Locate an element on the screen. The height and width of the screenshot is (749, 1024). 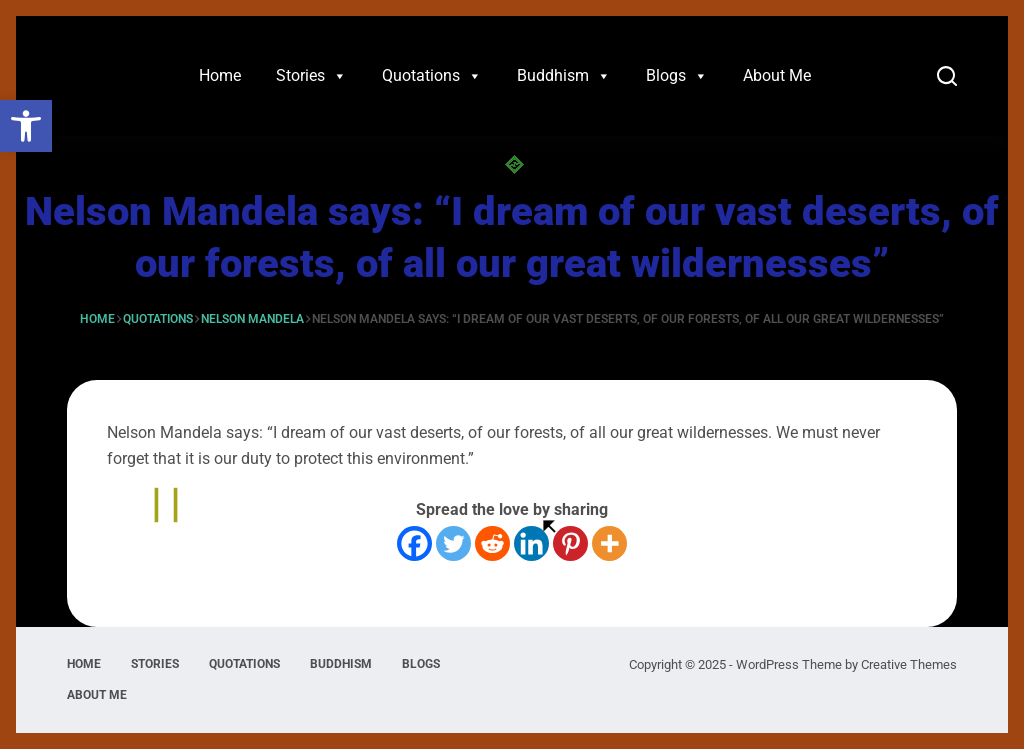
pause media playback is located at coordinates (166, 505).